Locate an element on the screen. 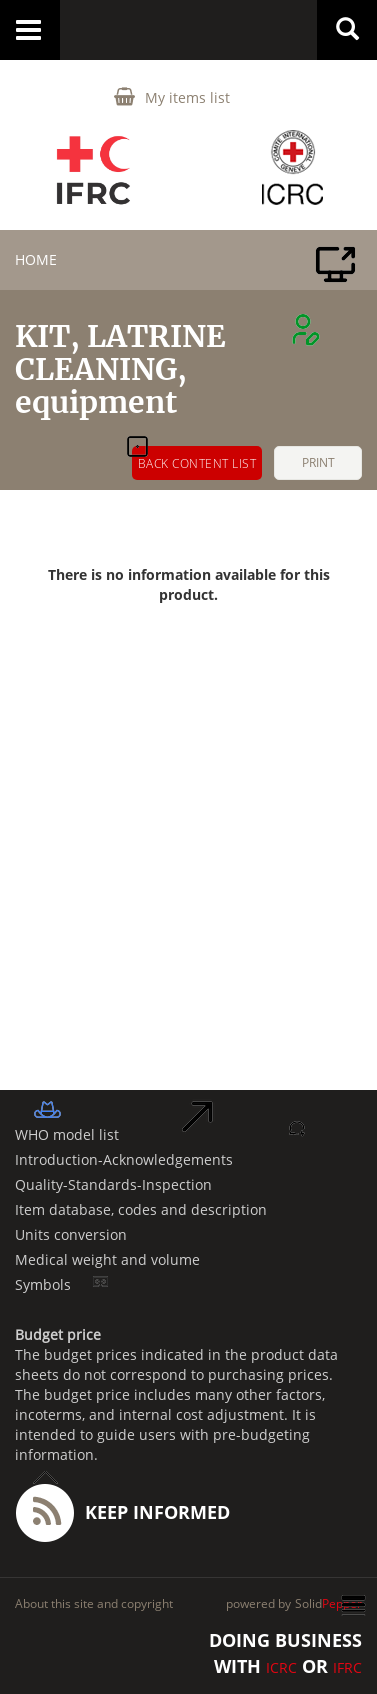 This screenshot has width=377, height=1694. share your screen with others is located at coordinates (335, 264).